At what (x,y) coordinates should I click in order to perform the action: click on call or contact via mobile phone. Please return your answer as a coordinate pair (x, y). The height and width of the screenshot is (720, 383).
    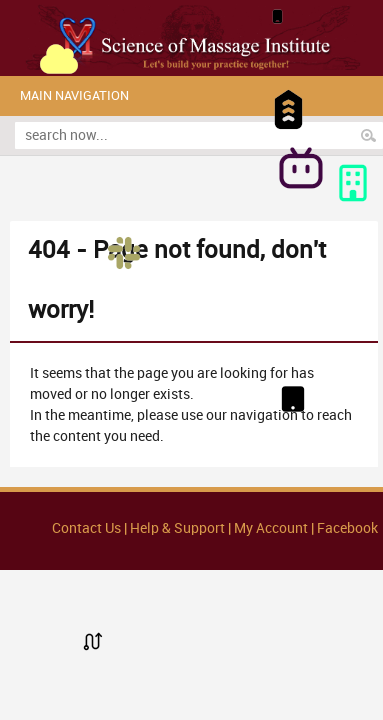
    Looking at the image, I should click on (277, 16).